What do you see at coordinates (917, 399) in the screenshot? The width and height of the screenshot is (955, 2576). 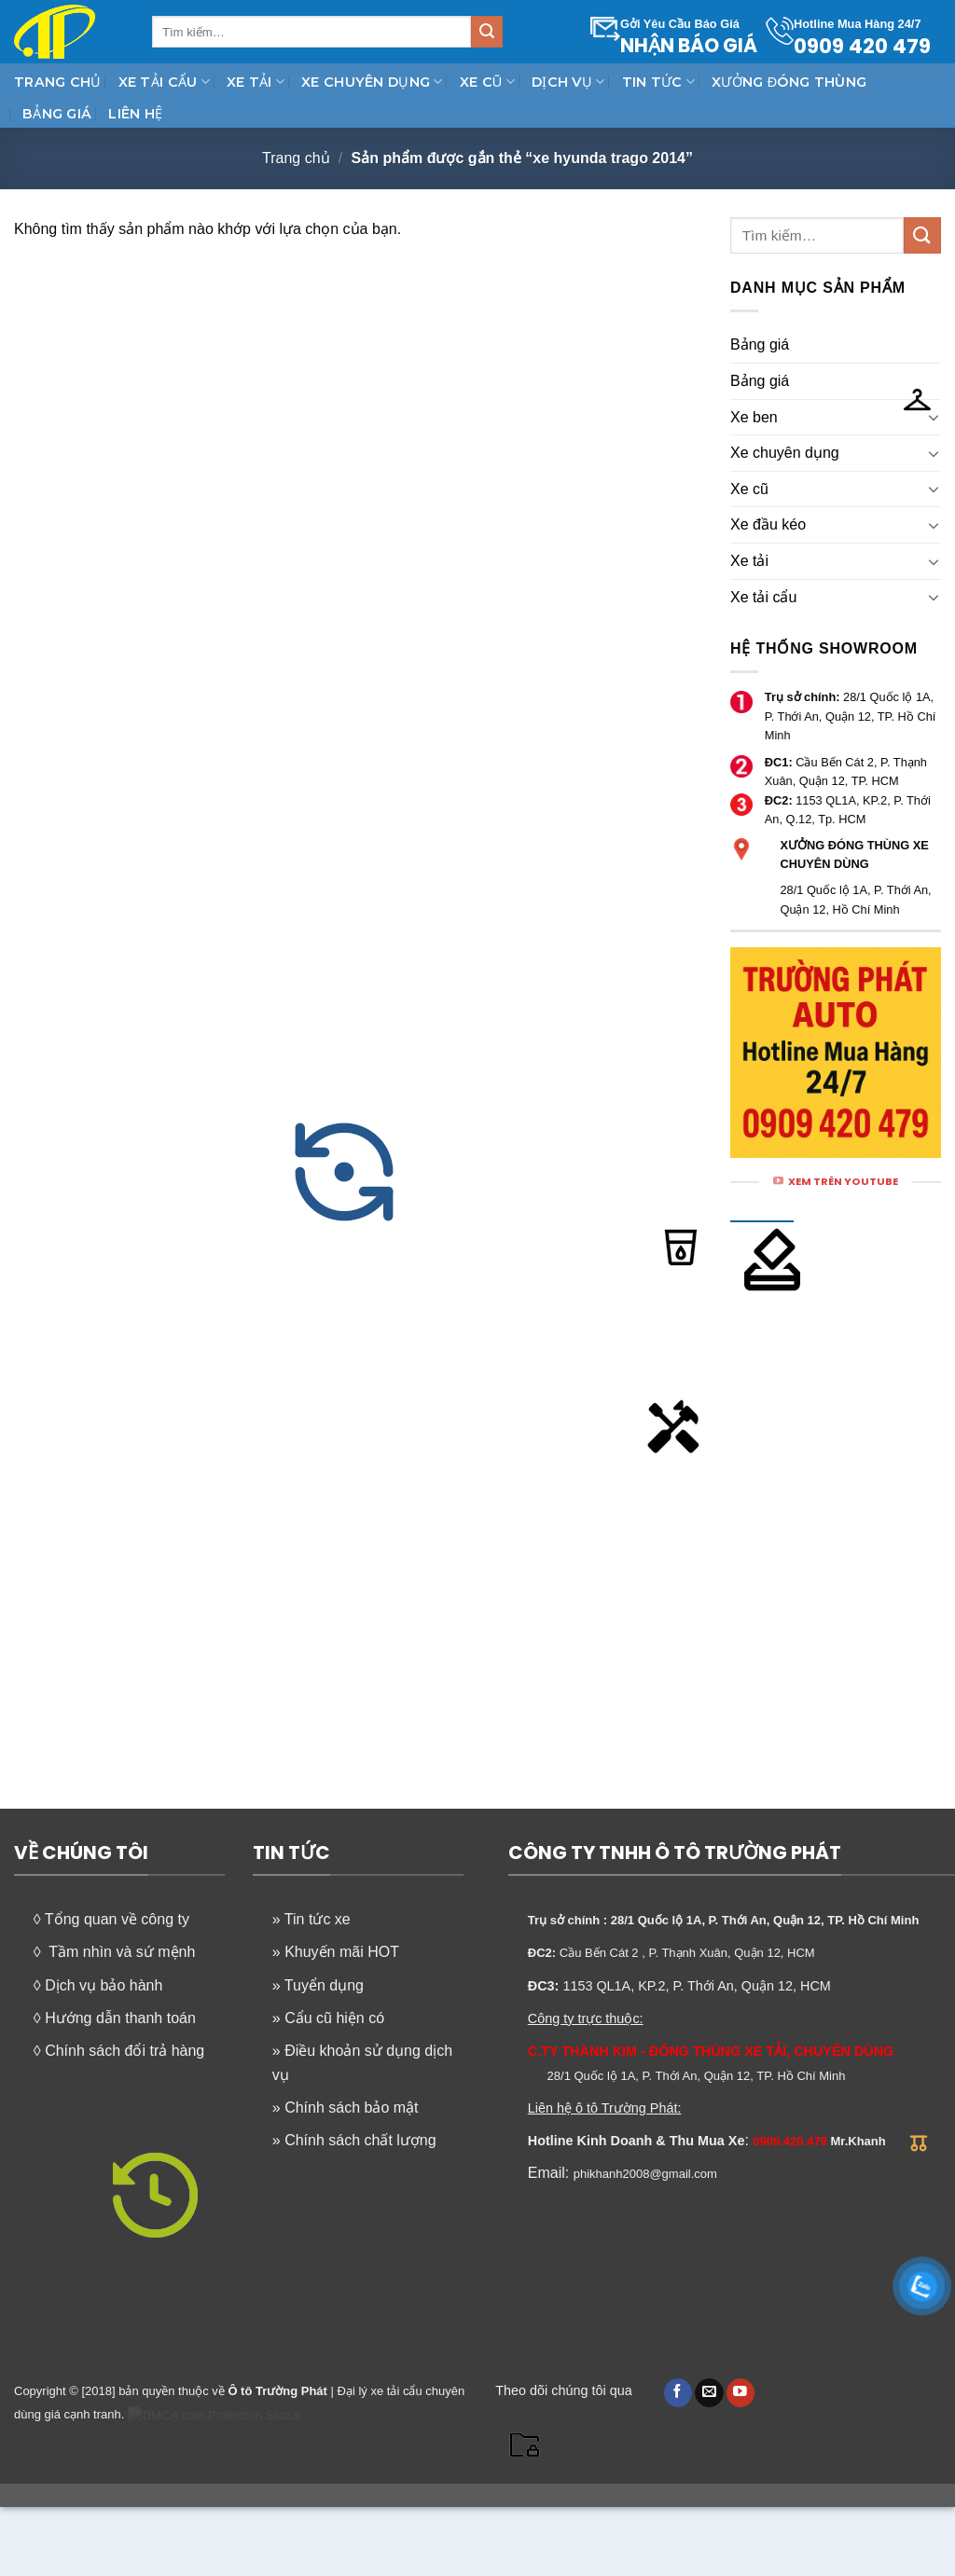 I see `access wardrobe or clothing options` at bounding box center [917, 399].